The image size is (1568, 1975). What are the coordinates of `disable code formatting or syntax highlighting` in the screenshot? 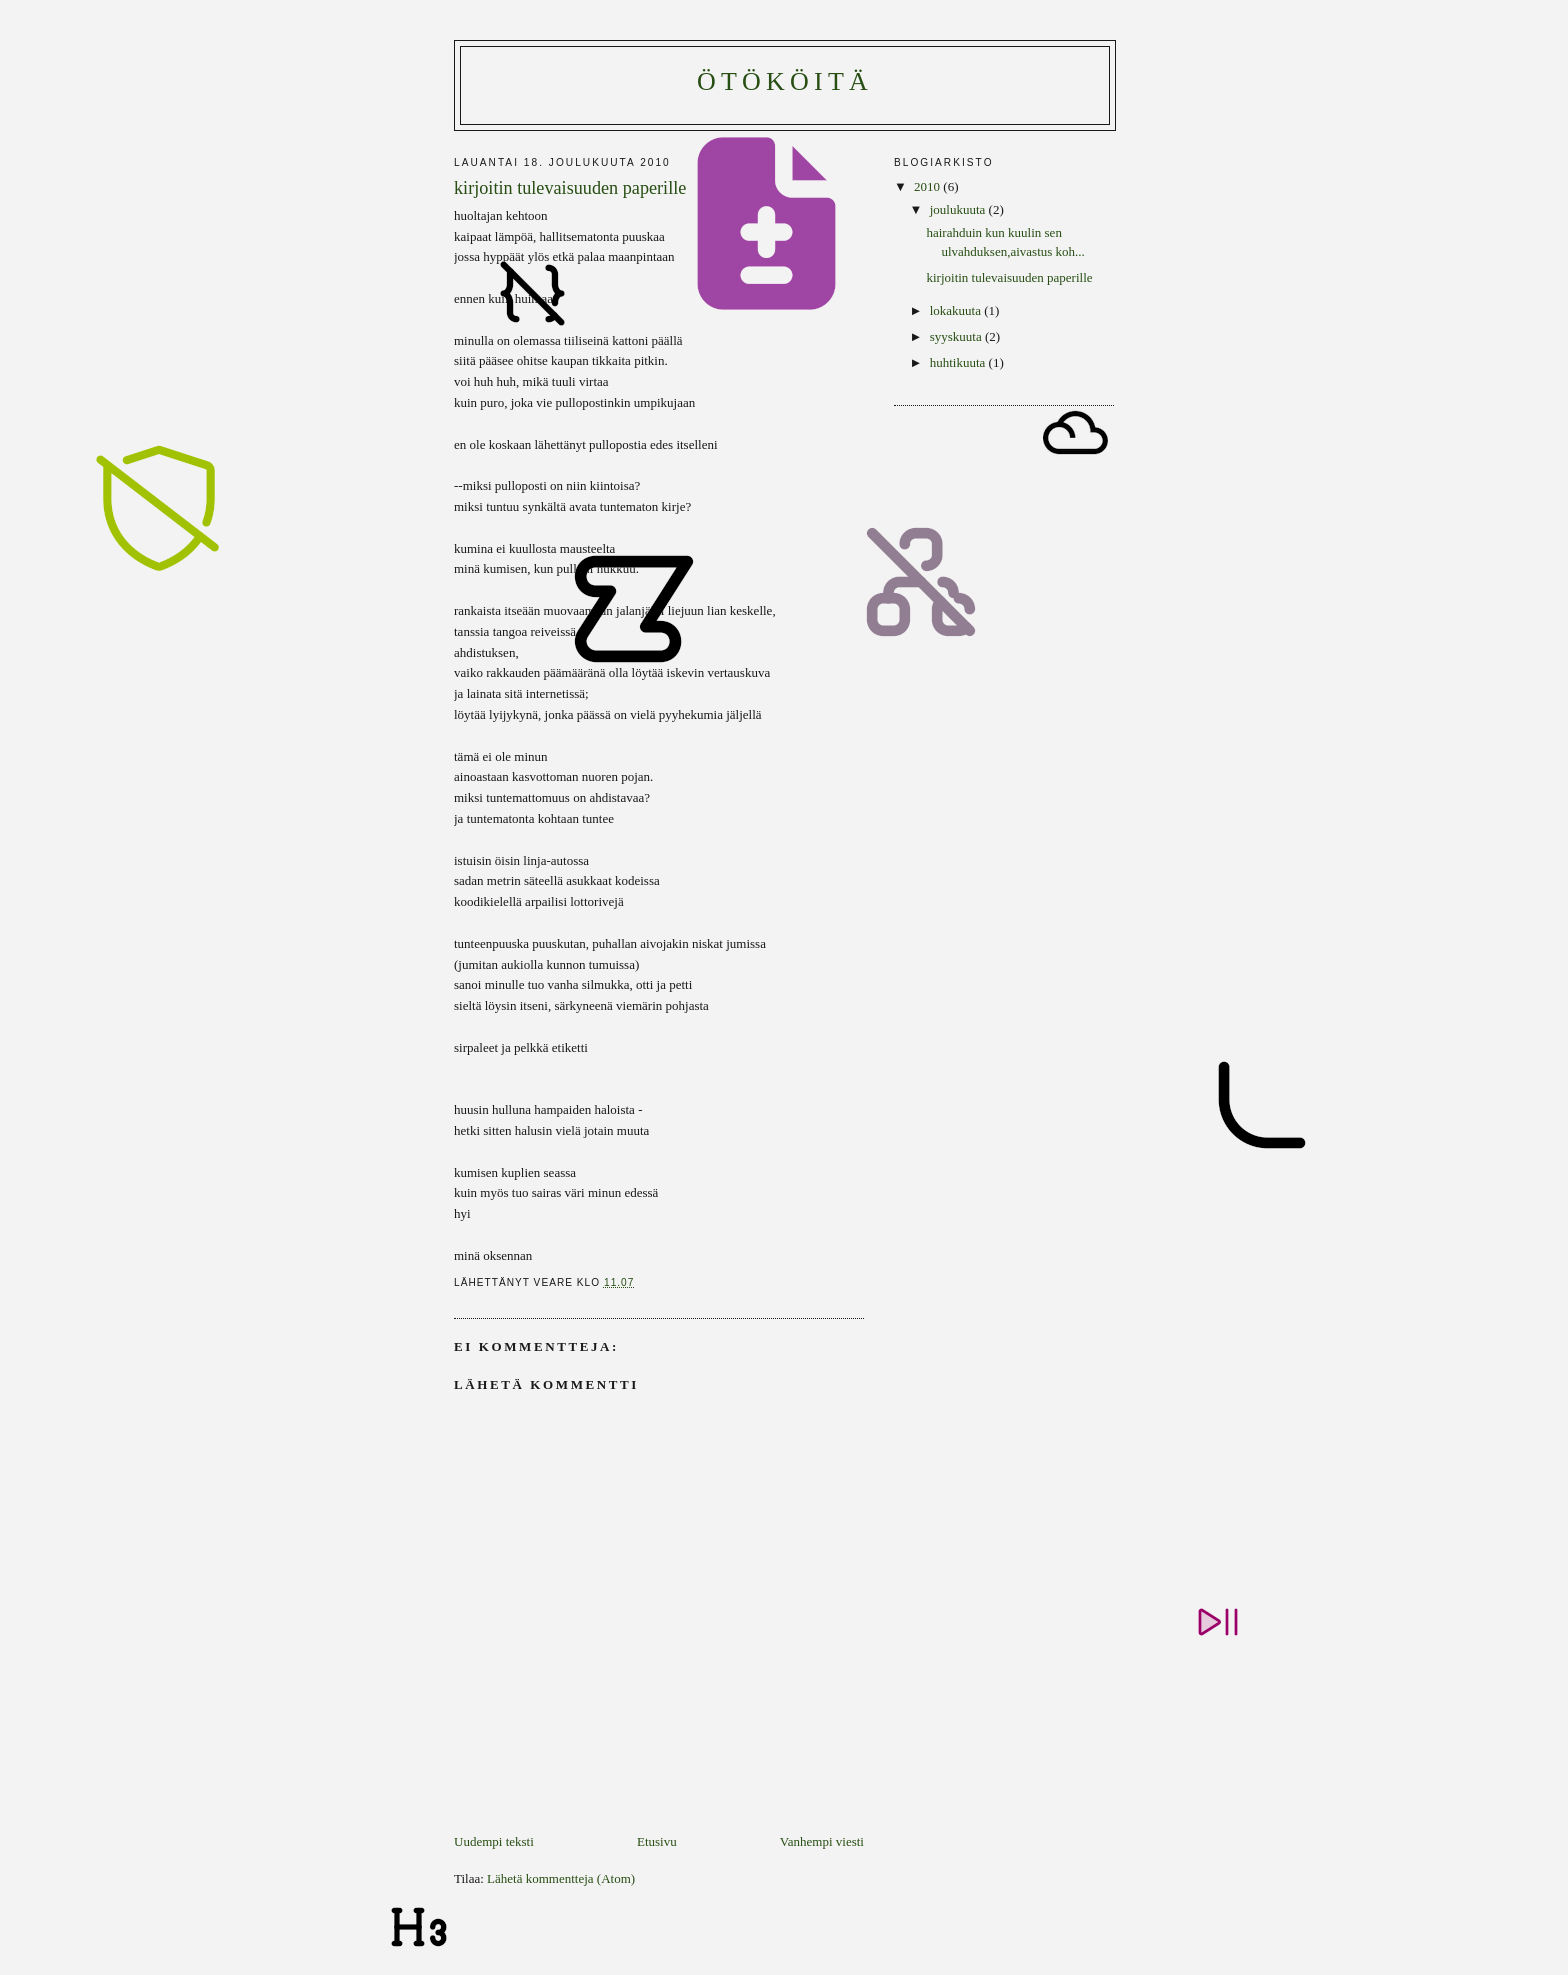 It's located at (532, 293).